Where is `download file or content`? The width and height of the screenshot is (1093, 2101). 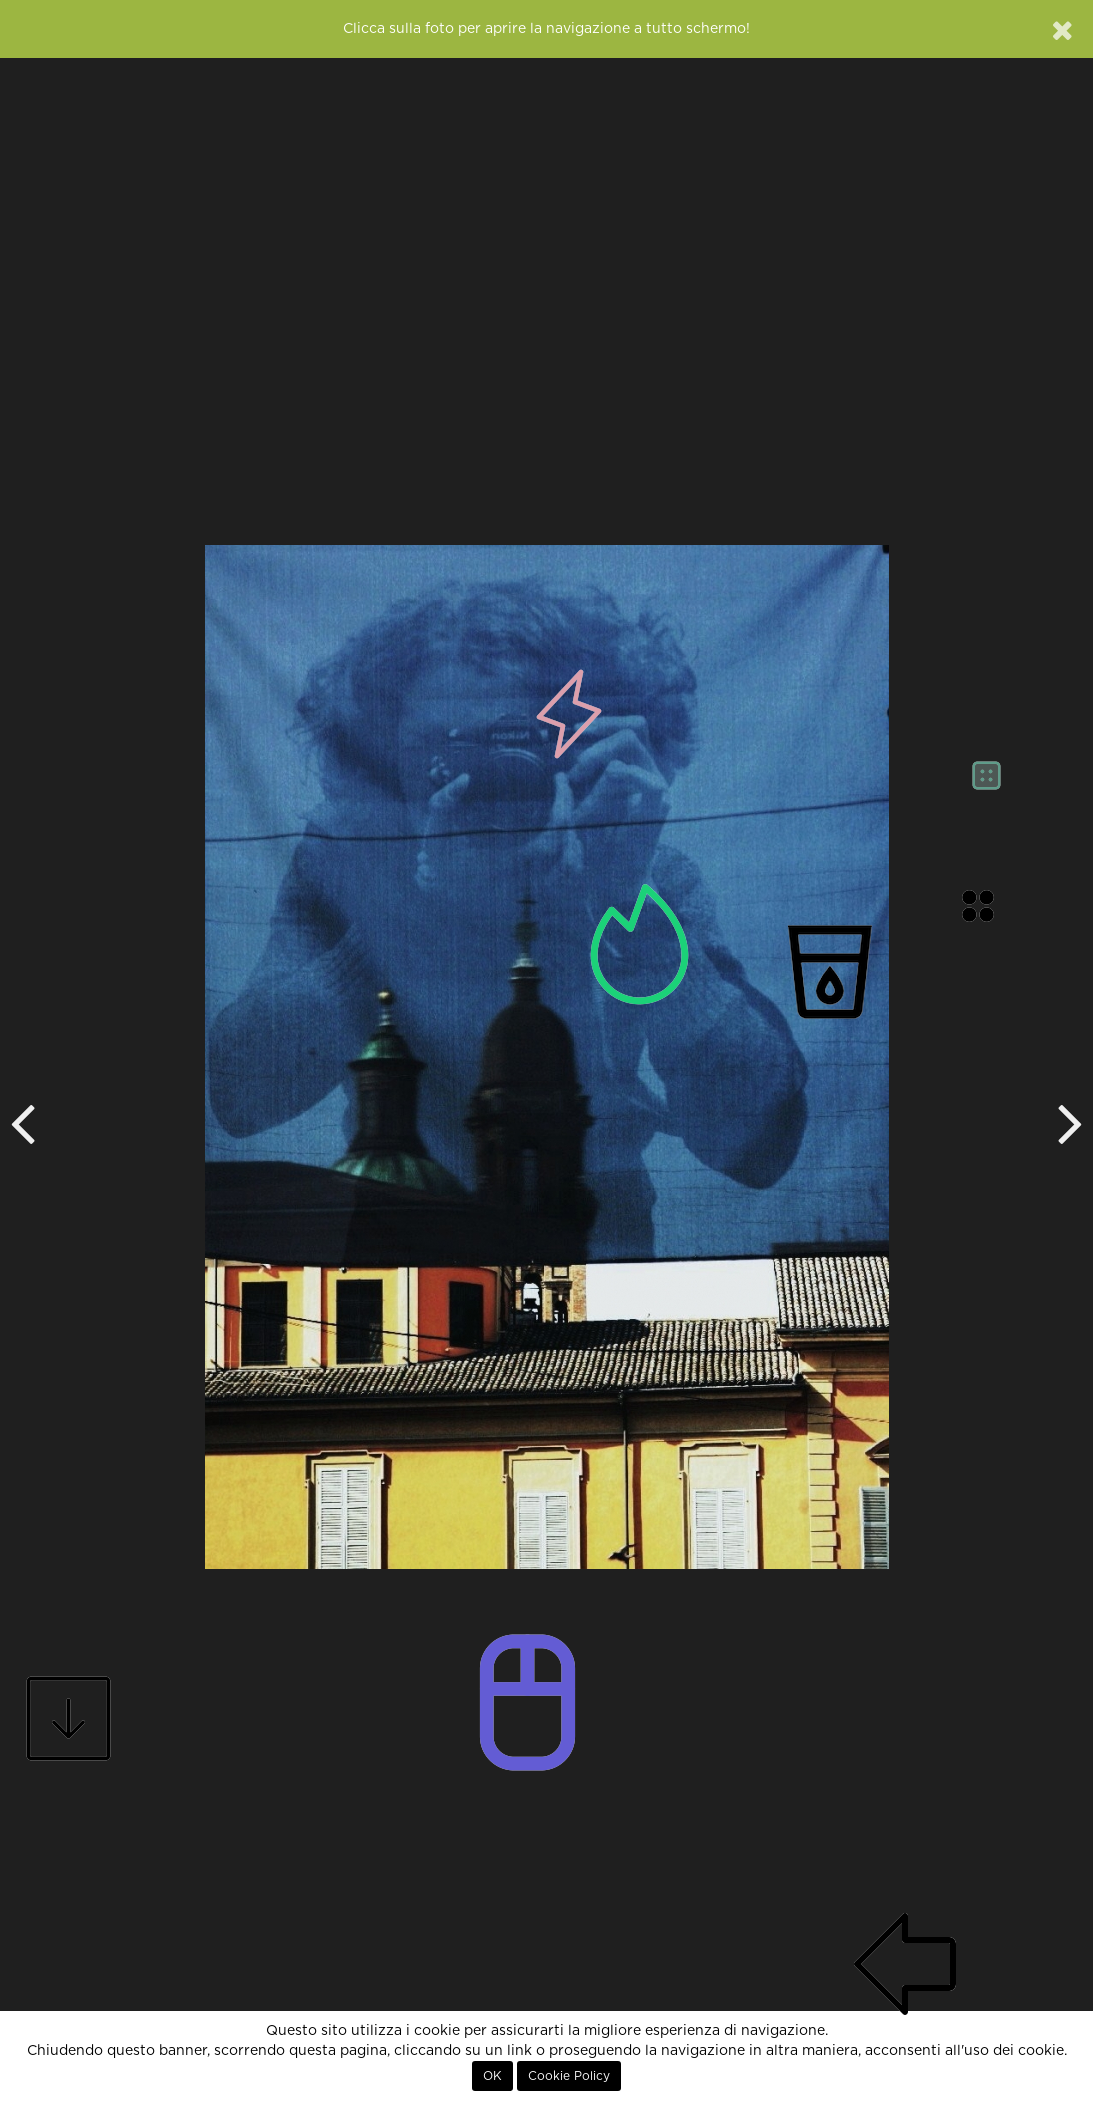
download file or content is located at coordinates (68, 1718).